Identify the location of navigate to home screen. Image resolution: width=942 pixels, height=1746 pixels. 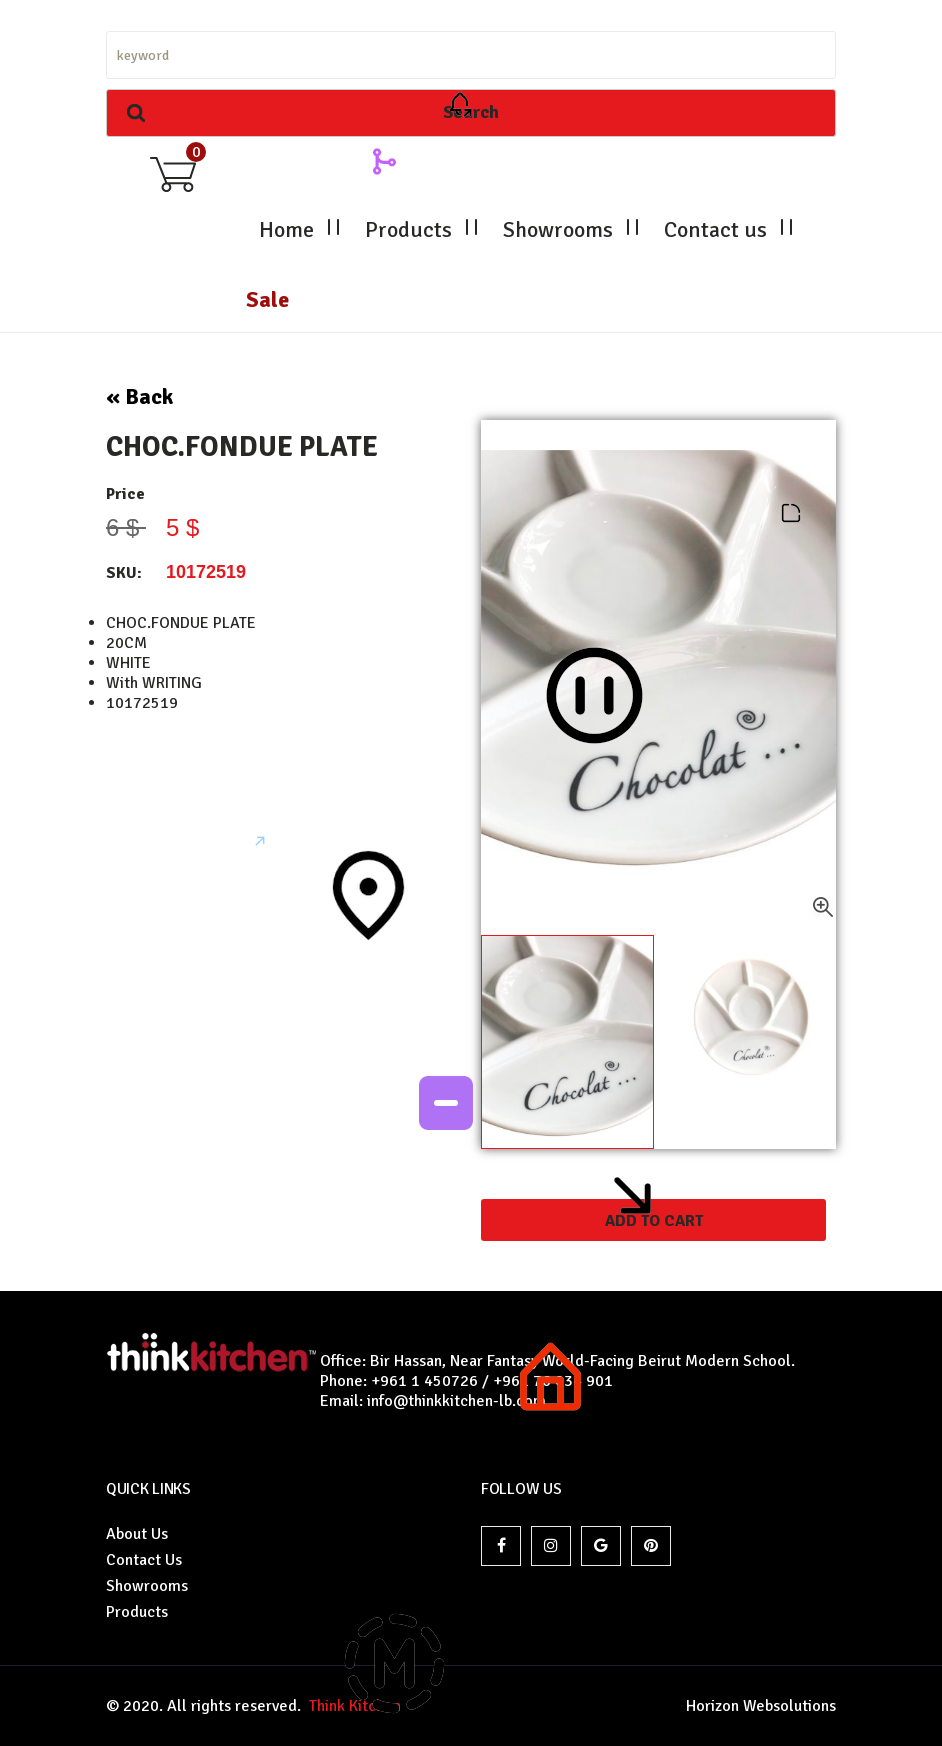
(550, 1376).